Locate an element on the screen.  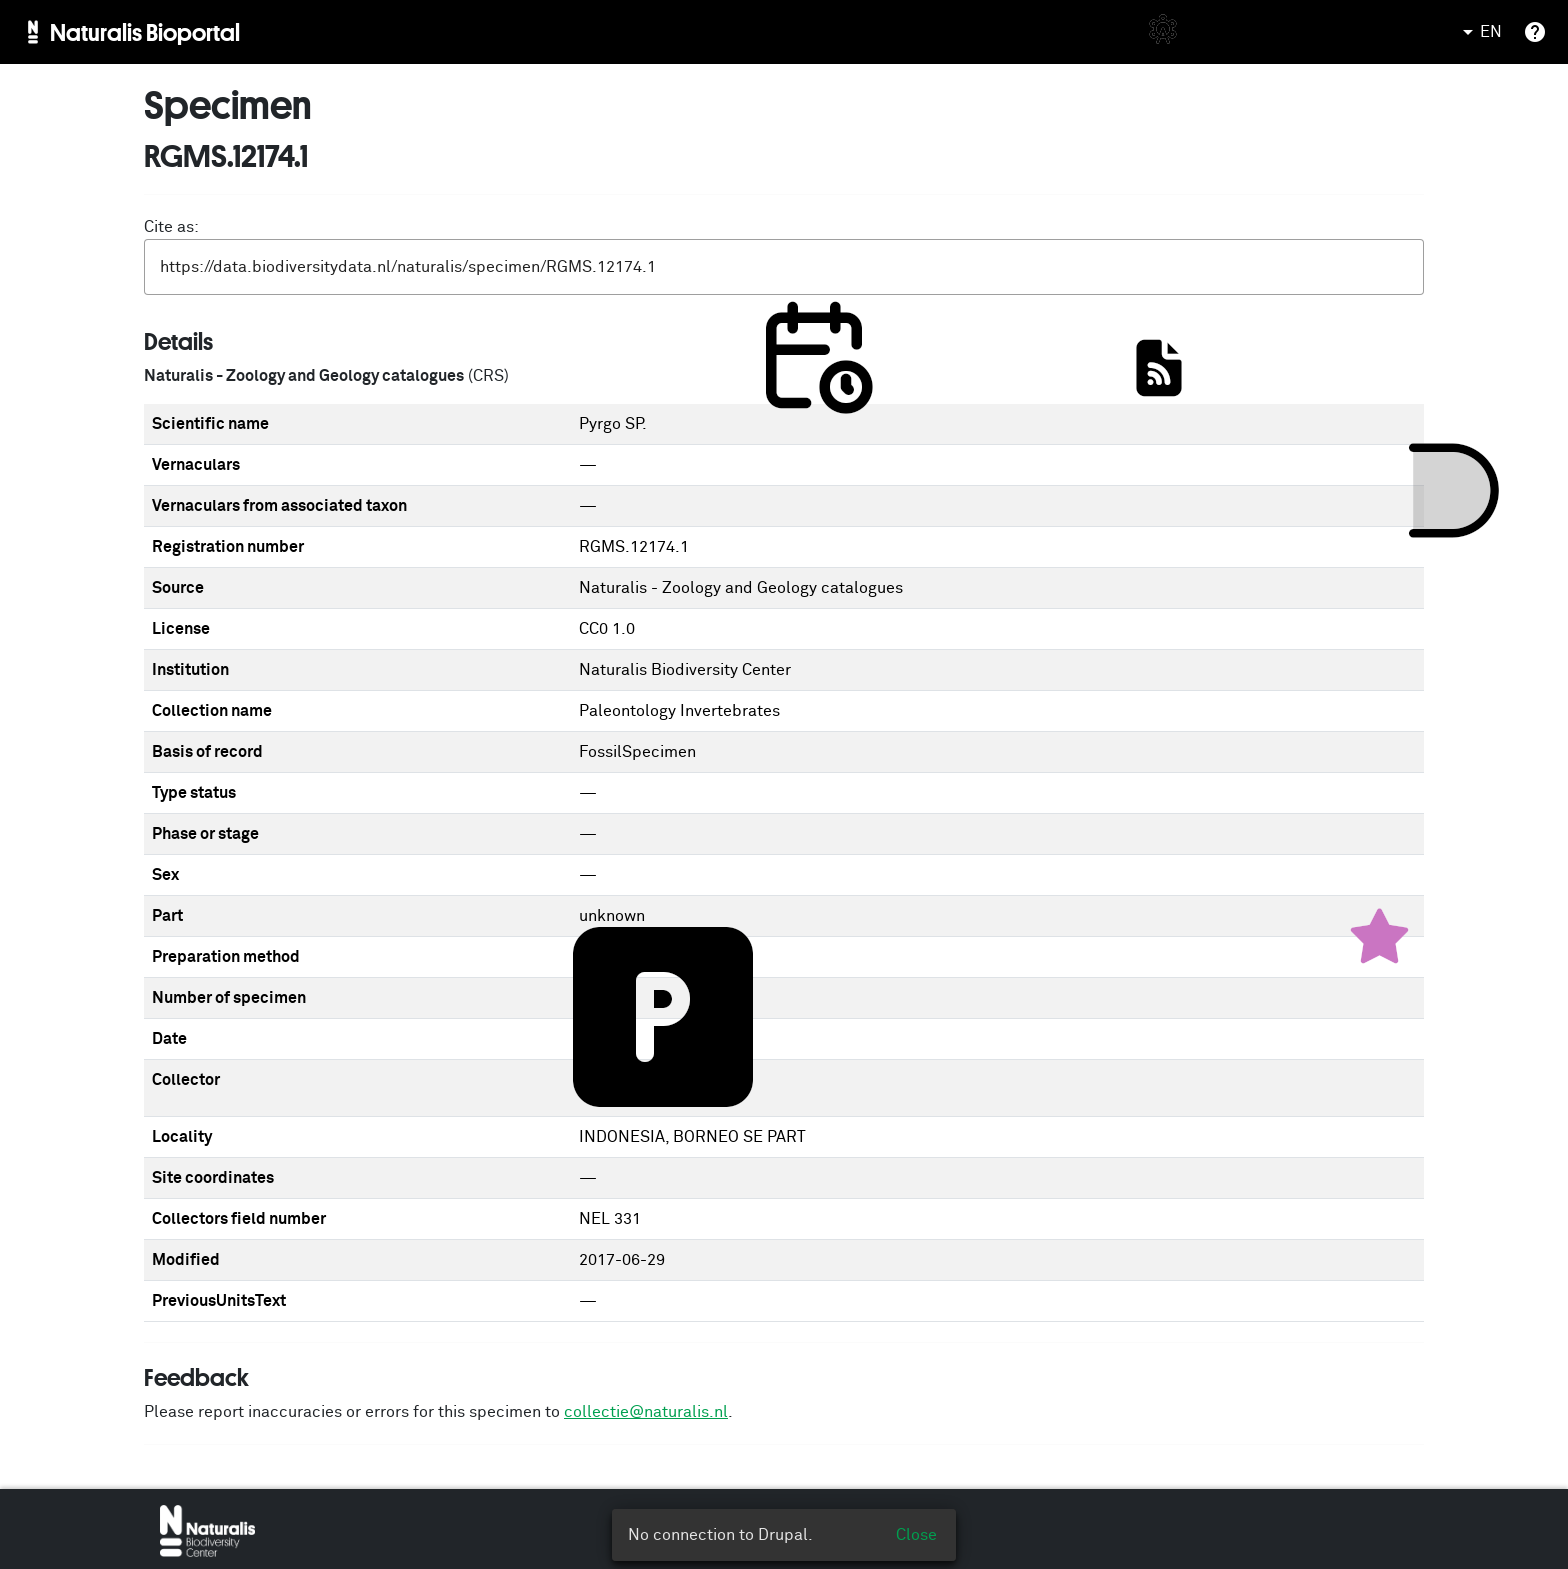
access RSS feed file is located at coordinates (1159, 368).